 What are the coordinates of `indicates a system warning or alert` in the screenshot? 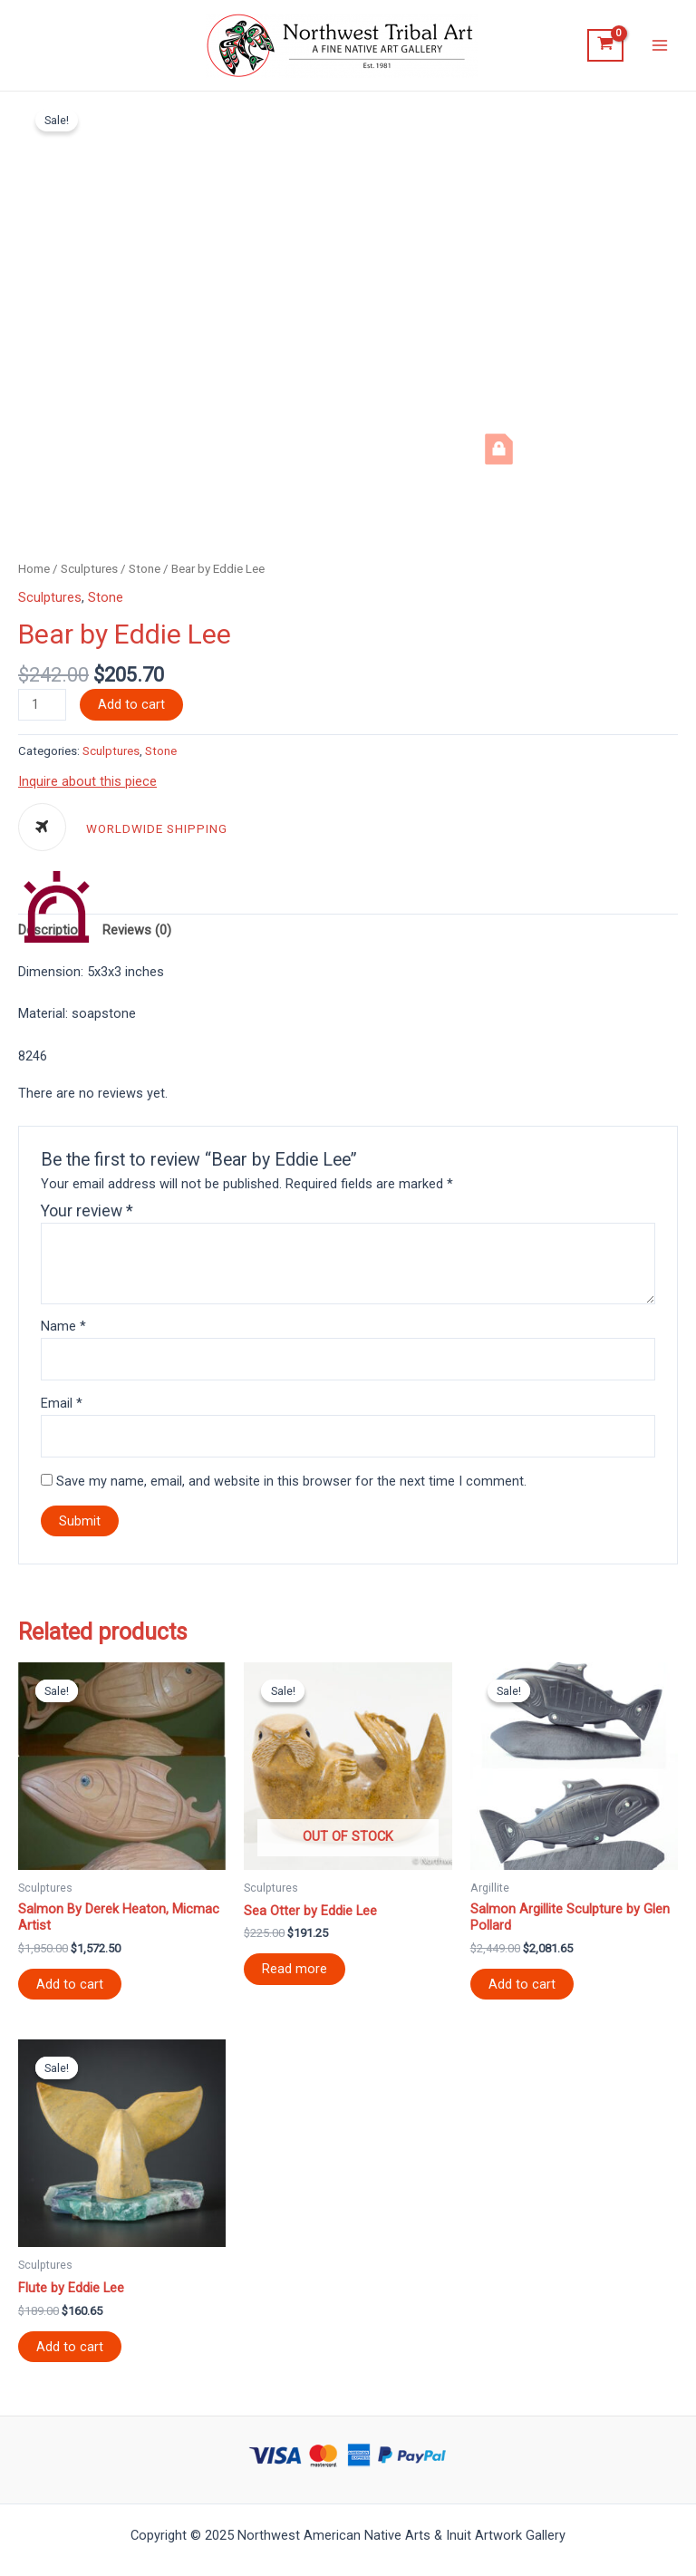 It's located at (56, 906).